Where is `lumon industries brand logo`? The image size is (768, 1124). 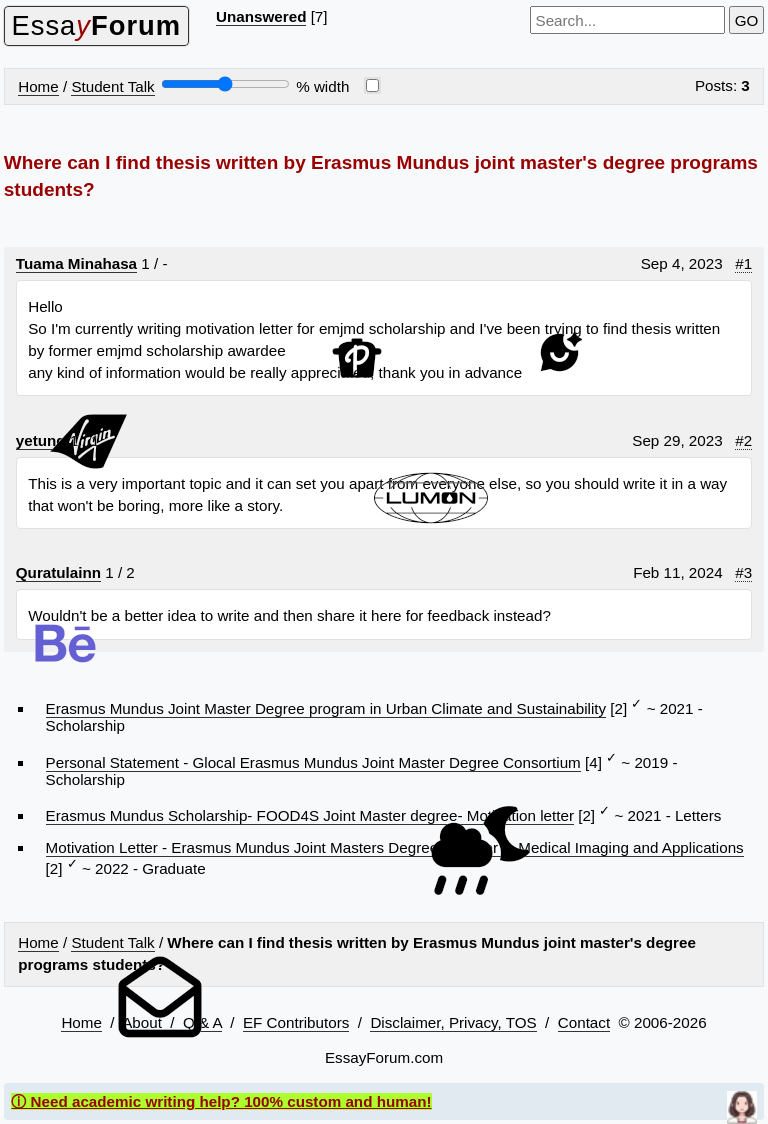
lumon industries brand logo is located at coordinates (431, 498).